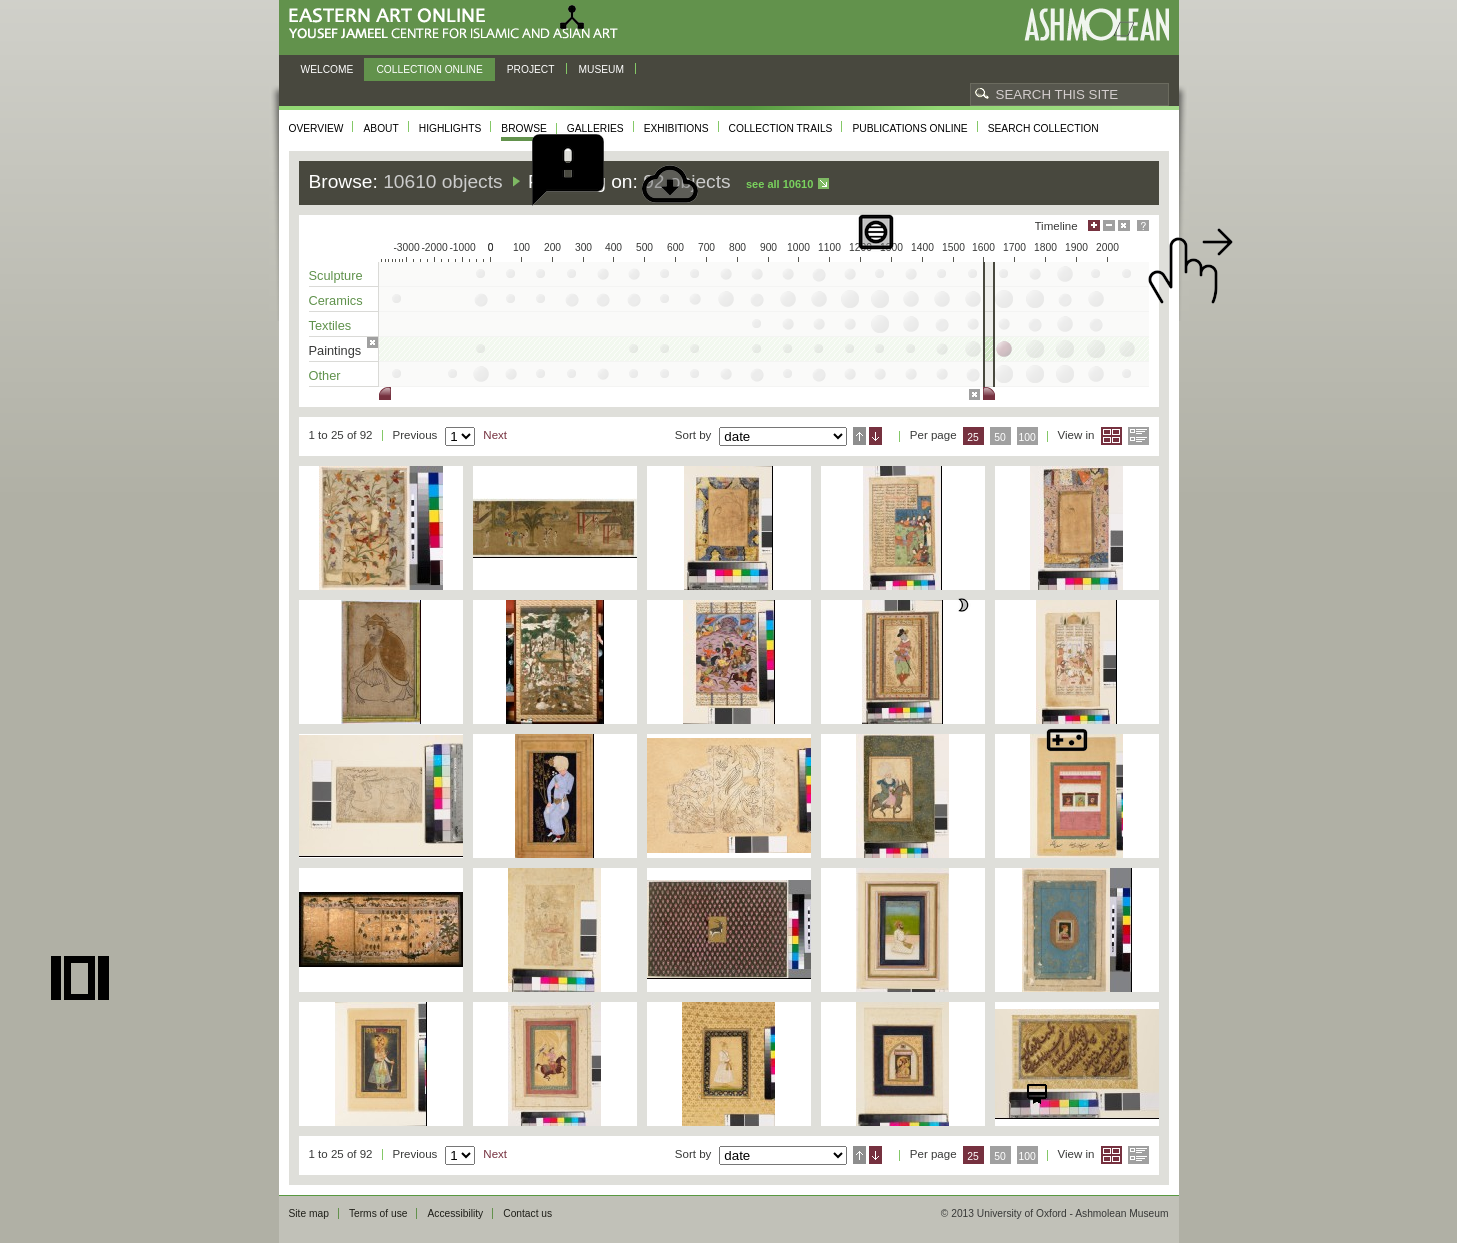 Image resolution: width=1457 pixels, height=1243 pixels. I want to click on insert a parallelogram shape, so click(1124, 29).